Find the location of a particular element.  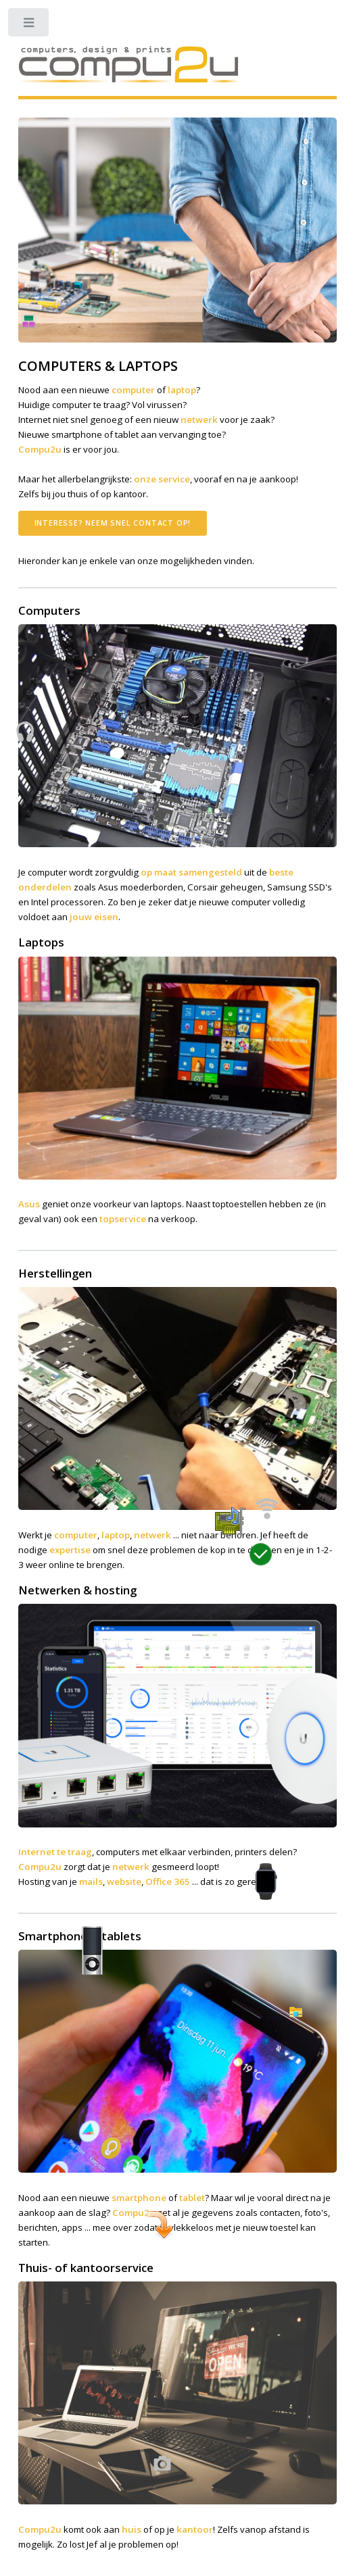

indicates default or selected item is located at coordinates (260, 1554).